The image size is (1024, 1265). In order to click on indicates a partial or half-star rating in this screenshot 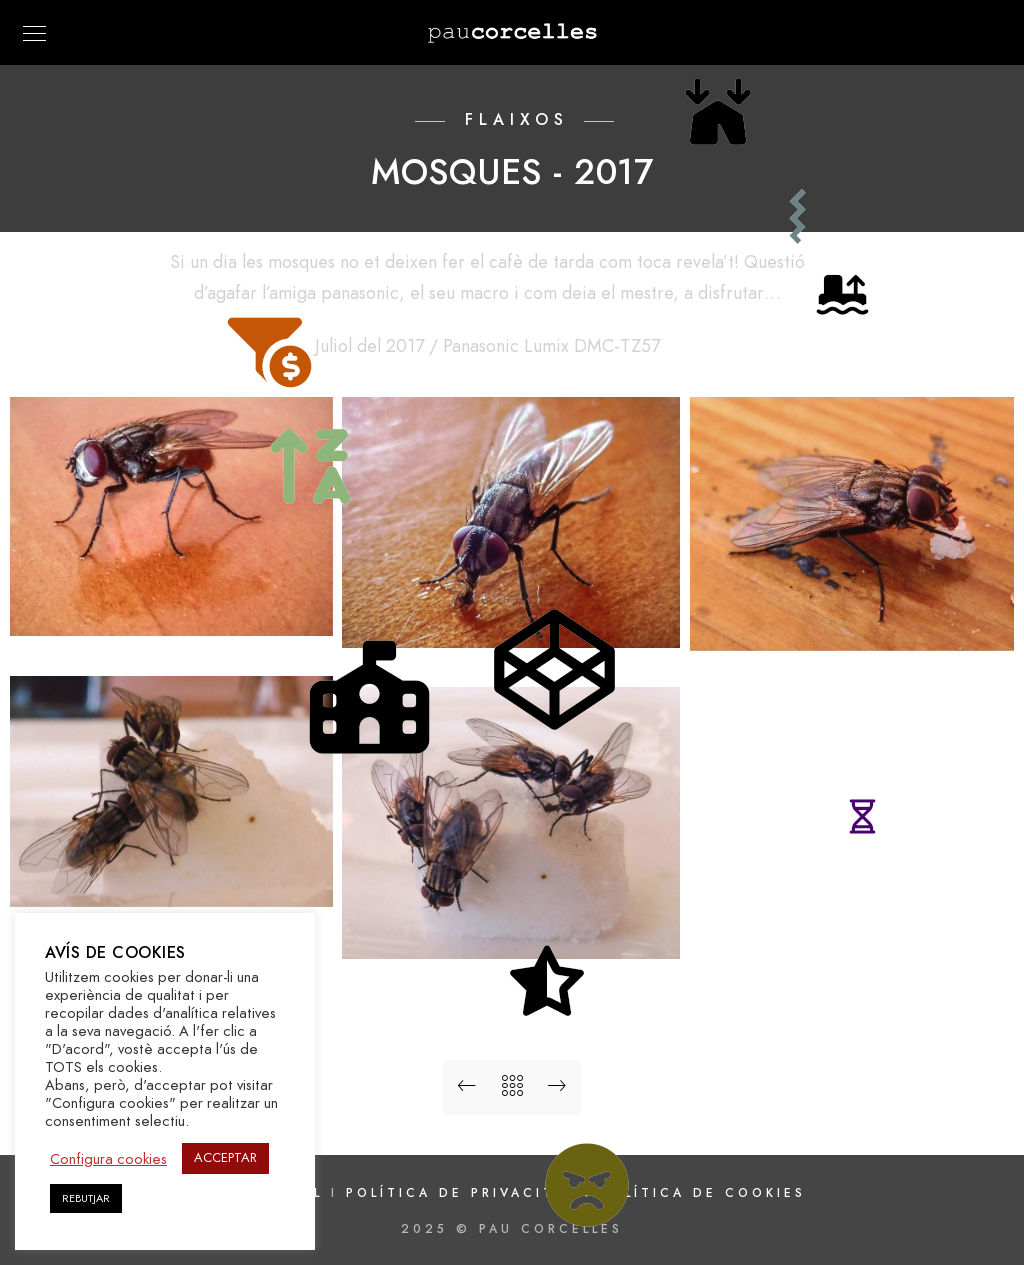, I will do `click(547, 984)`.